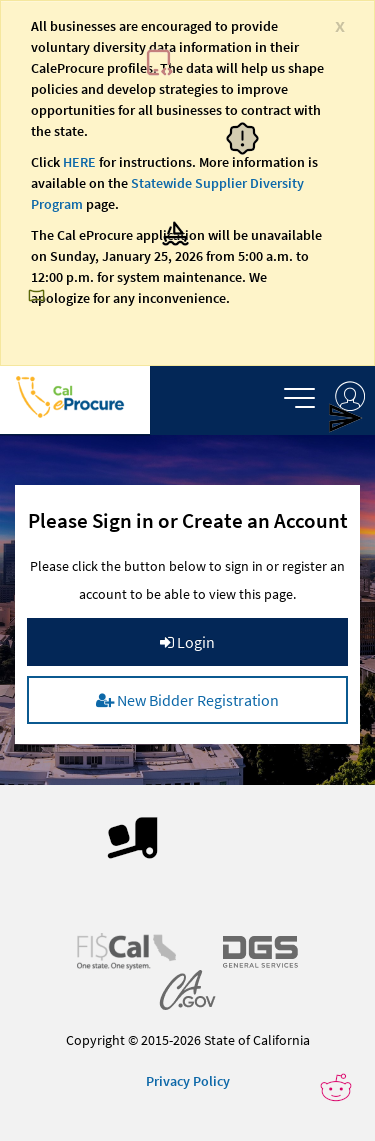 The height and width of the screenshot is (1141, 375). What do you see at coordinates (345, 418) in the screenshot?
I see `send a message or email` at bounding box center [345, 418].